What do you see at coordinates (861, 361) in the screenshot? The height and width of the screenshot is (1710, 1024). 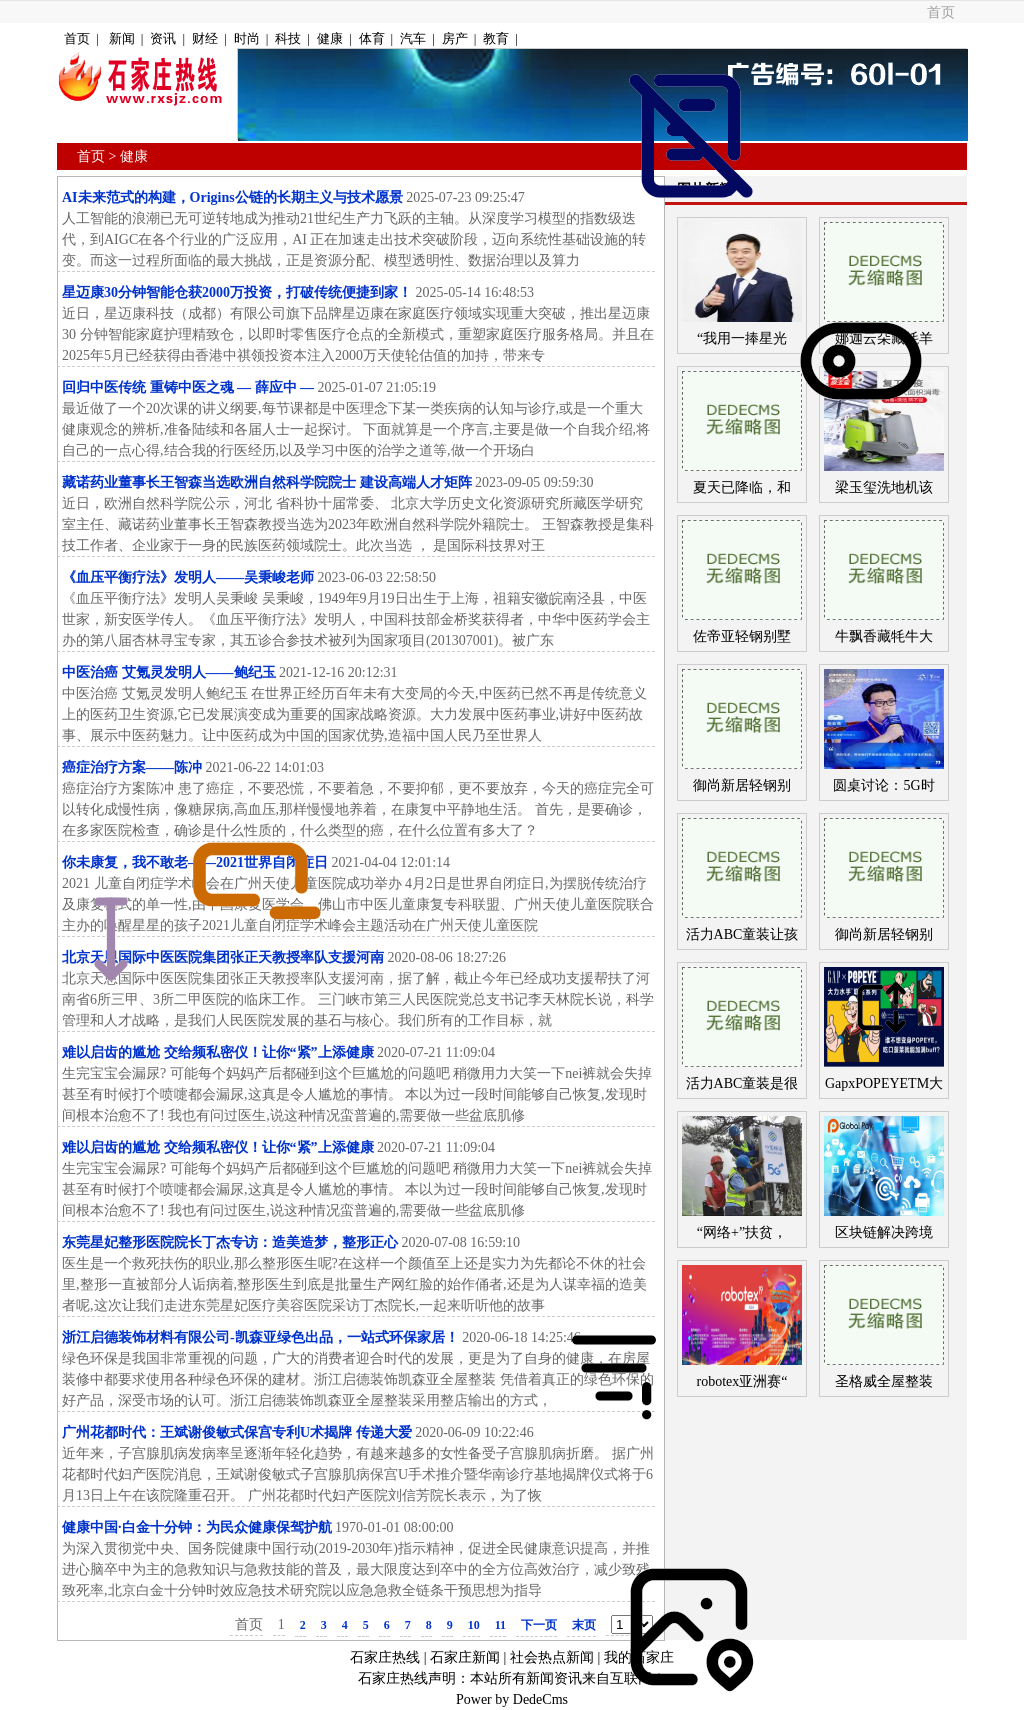 I see `toggle switch in off position` at bounding box center [861, 361].